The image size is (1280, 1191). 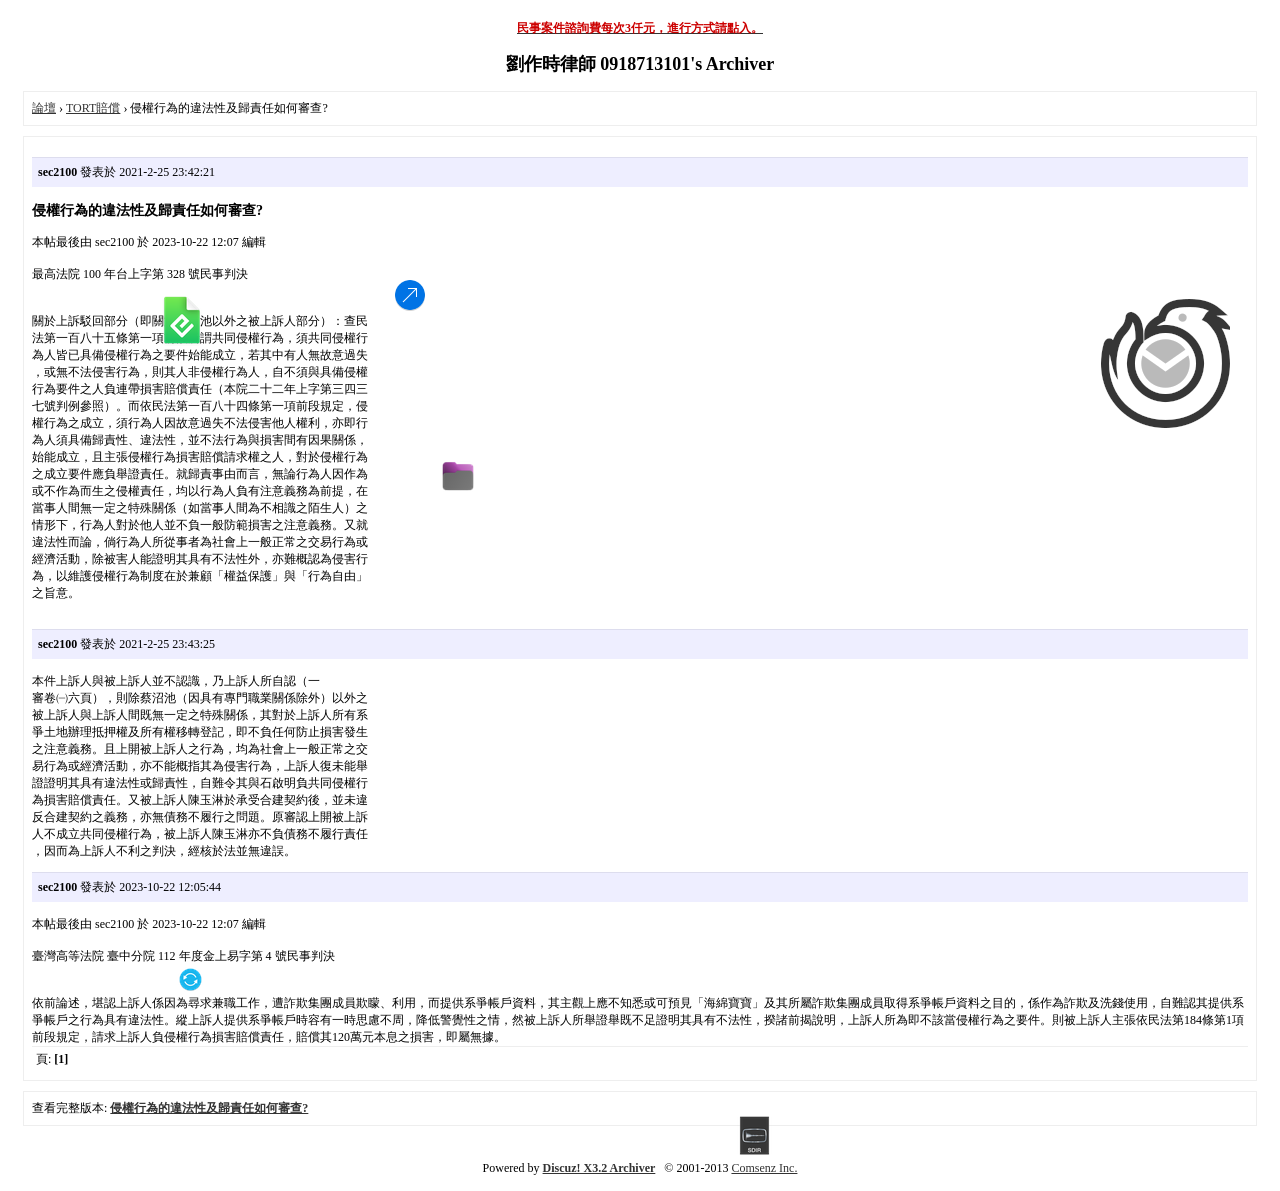 What do you see at coordinates (190, 979) in the screenshot?
I see `indicates file is currently syncing with Insync` at bounding box center [190, 979].